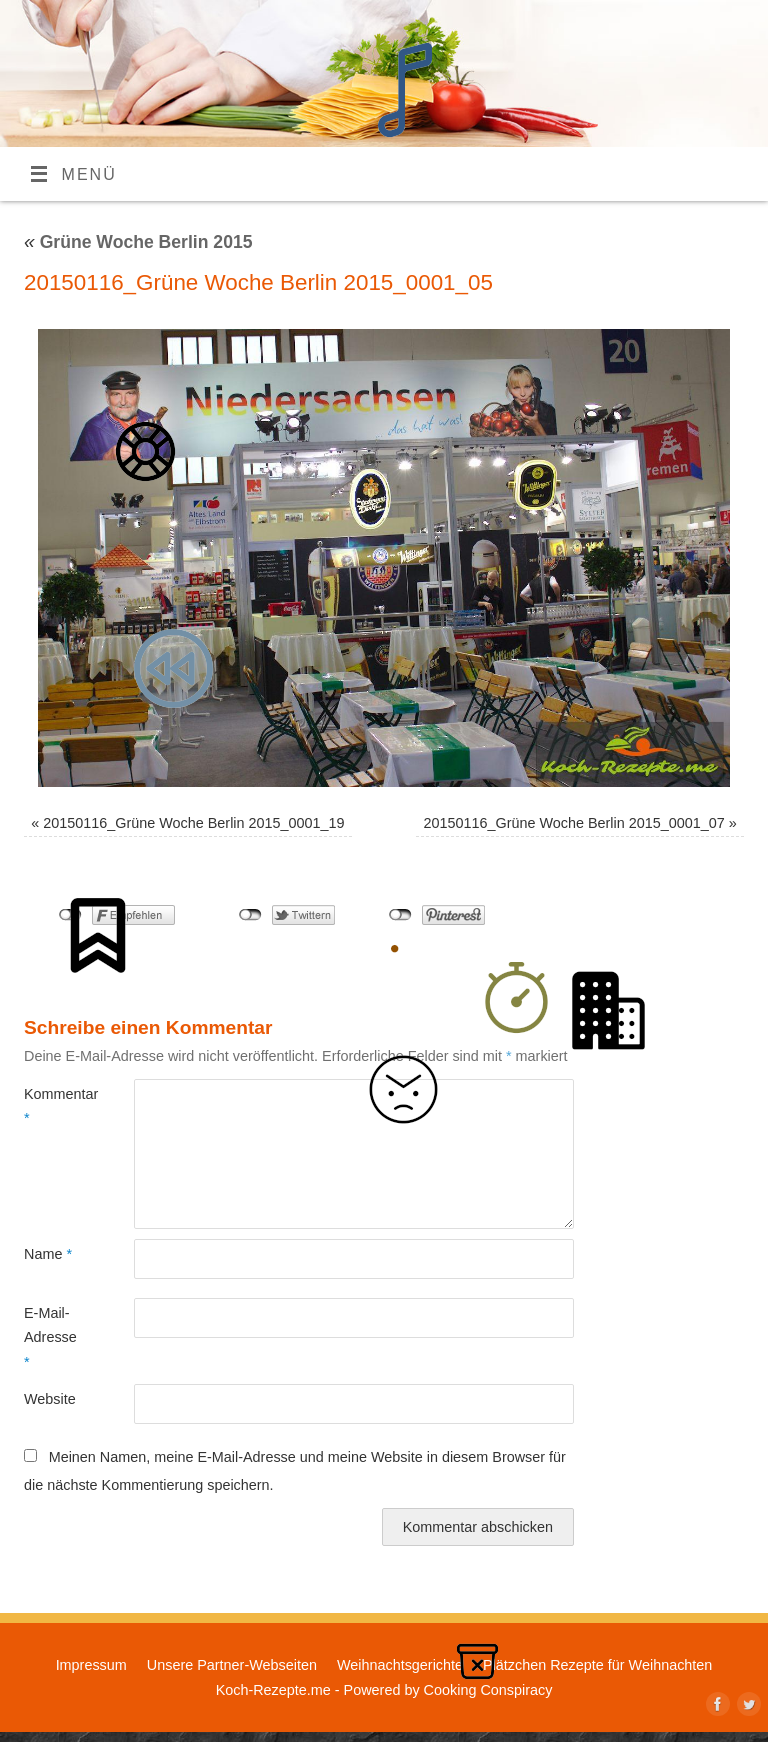 Image resolution: width=768 pixels, height=1742 pixels. Describe the element at coordinates (394, 948) in the screenshot. I see `indicates an unread notification or new item` at that location.